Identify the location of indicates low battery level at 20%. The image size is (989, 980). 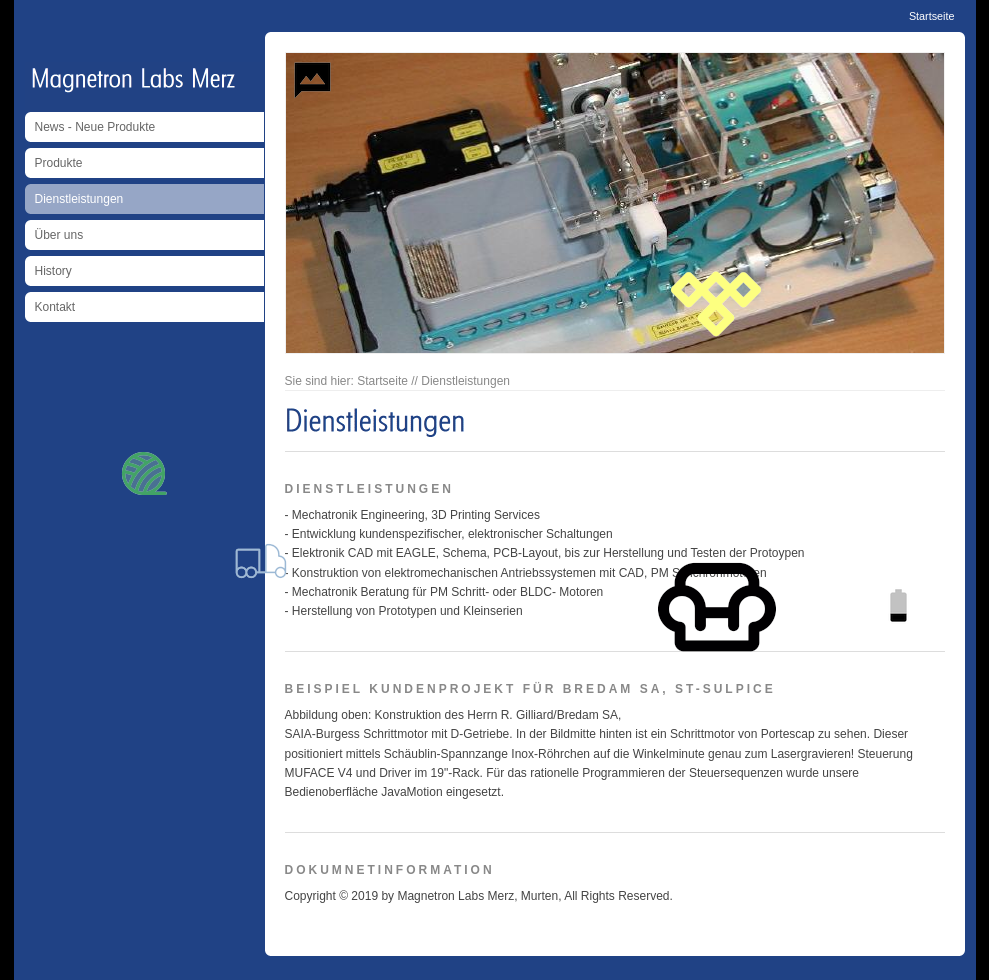
(898, 605).